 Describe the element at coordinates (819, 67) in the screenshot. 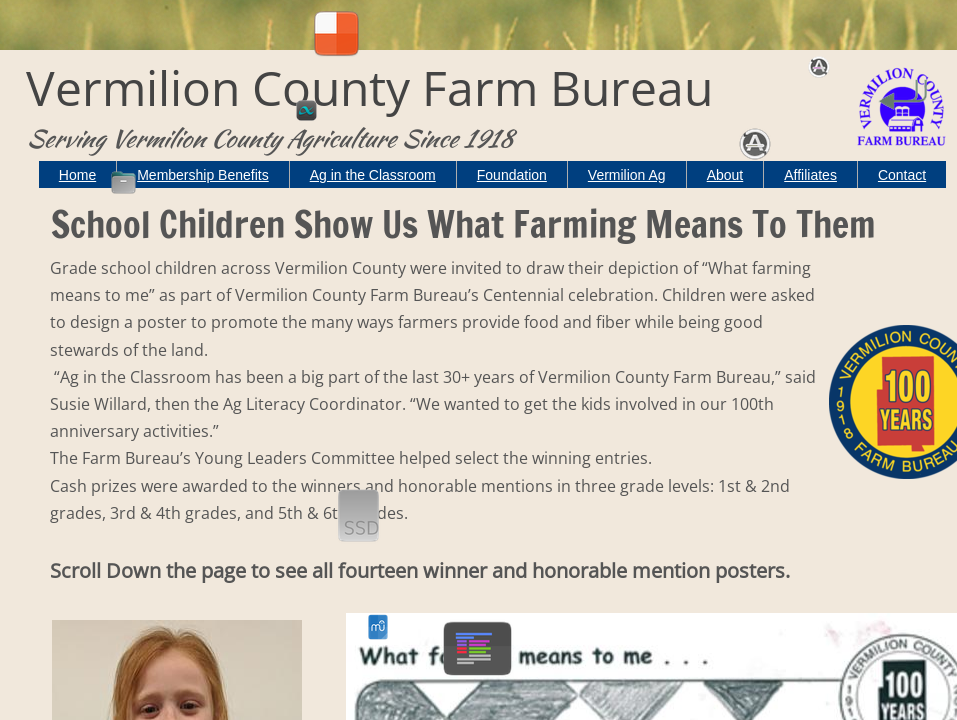

I see `check for available software updates` at that location.